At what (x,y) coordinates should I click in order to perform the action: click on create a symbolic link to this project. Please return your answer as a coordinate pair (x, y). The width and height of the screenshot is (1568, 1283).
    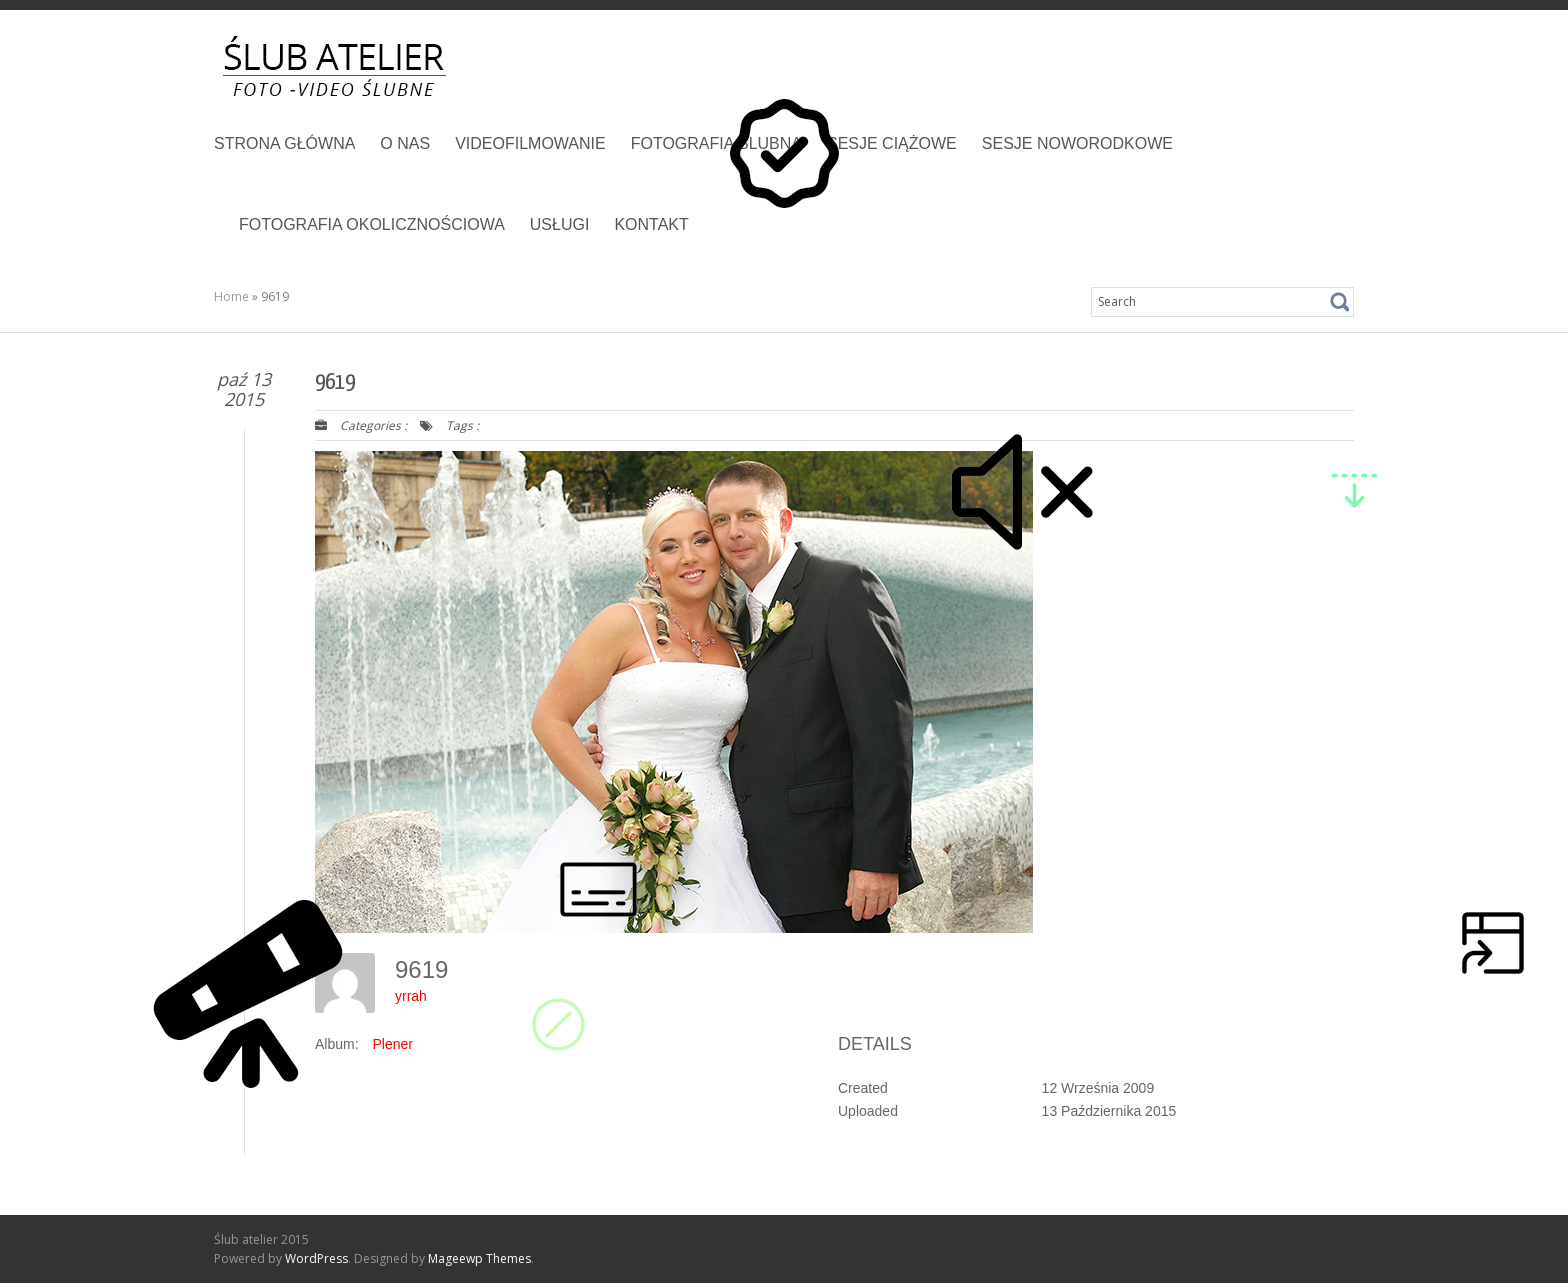
    Looking at the image, I should click on (1493, 943).